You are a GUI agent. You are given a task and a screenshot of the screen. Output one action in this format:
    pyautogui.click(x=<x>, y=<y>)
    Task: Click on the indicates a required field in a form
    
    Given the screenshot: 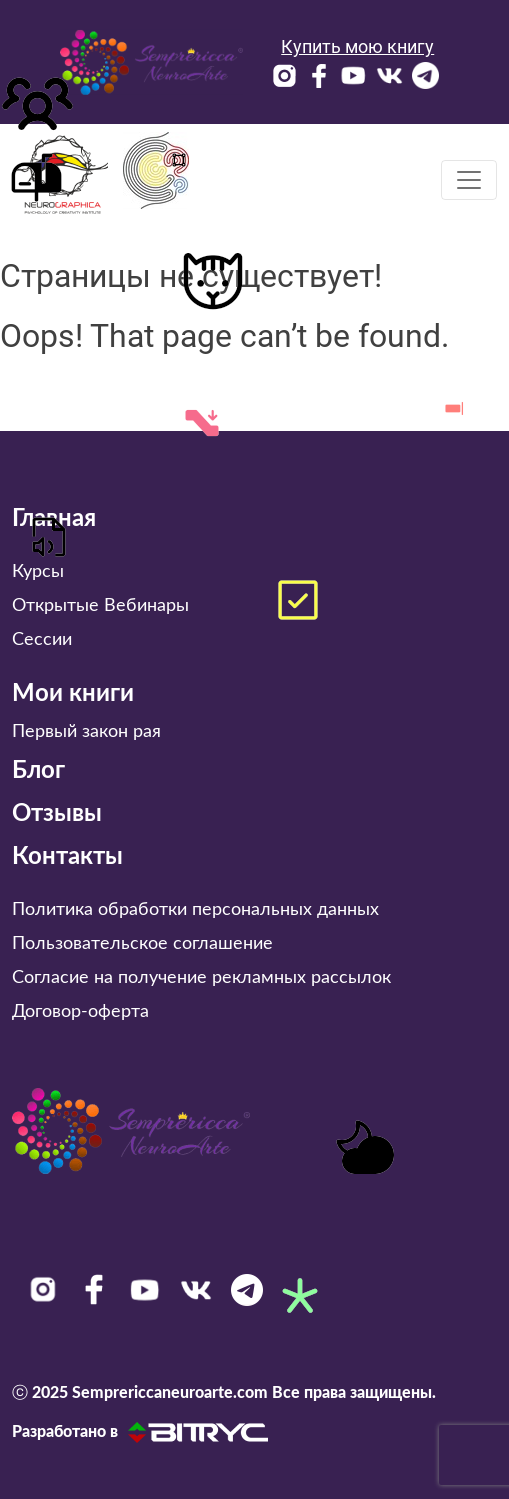 What is the action you would take?
    pyautogui.click(x=300, y=1297)
    